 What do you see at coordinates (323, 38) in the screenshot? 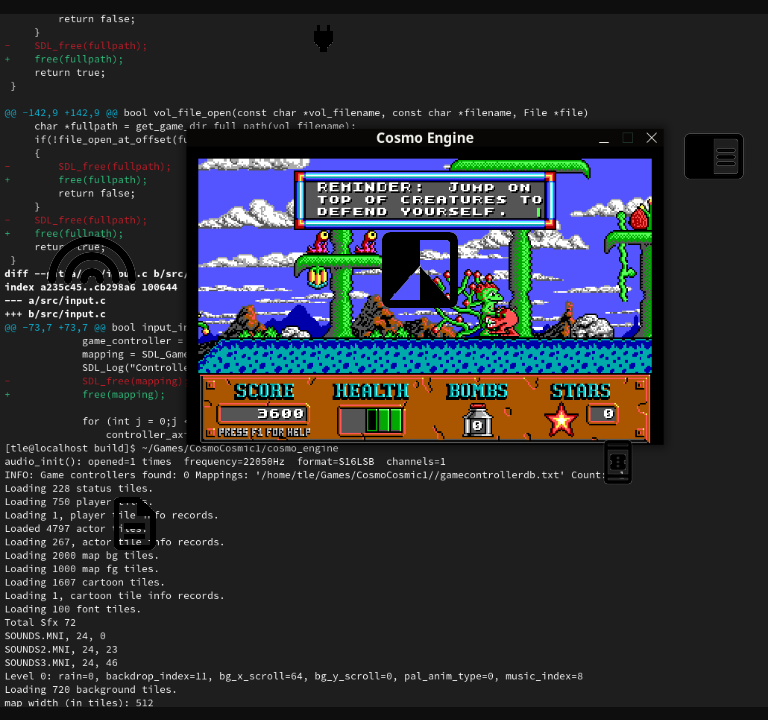
I see `indicates device is charging or connected to power` at bounding box center [323, 38].